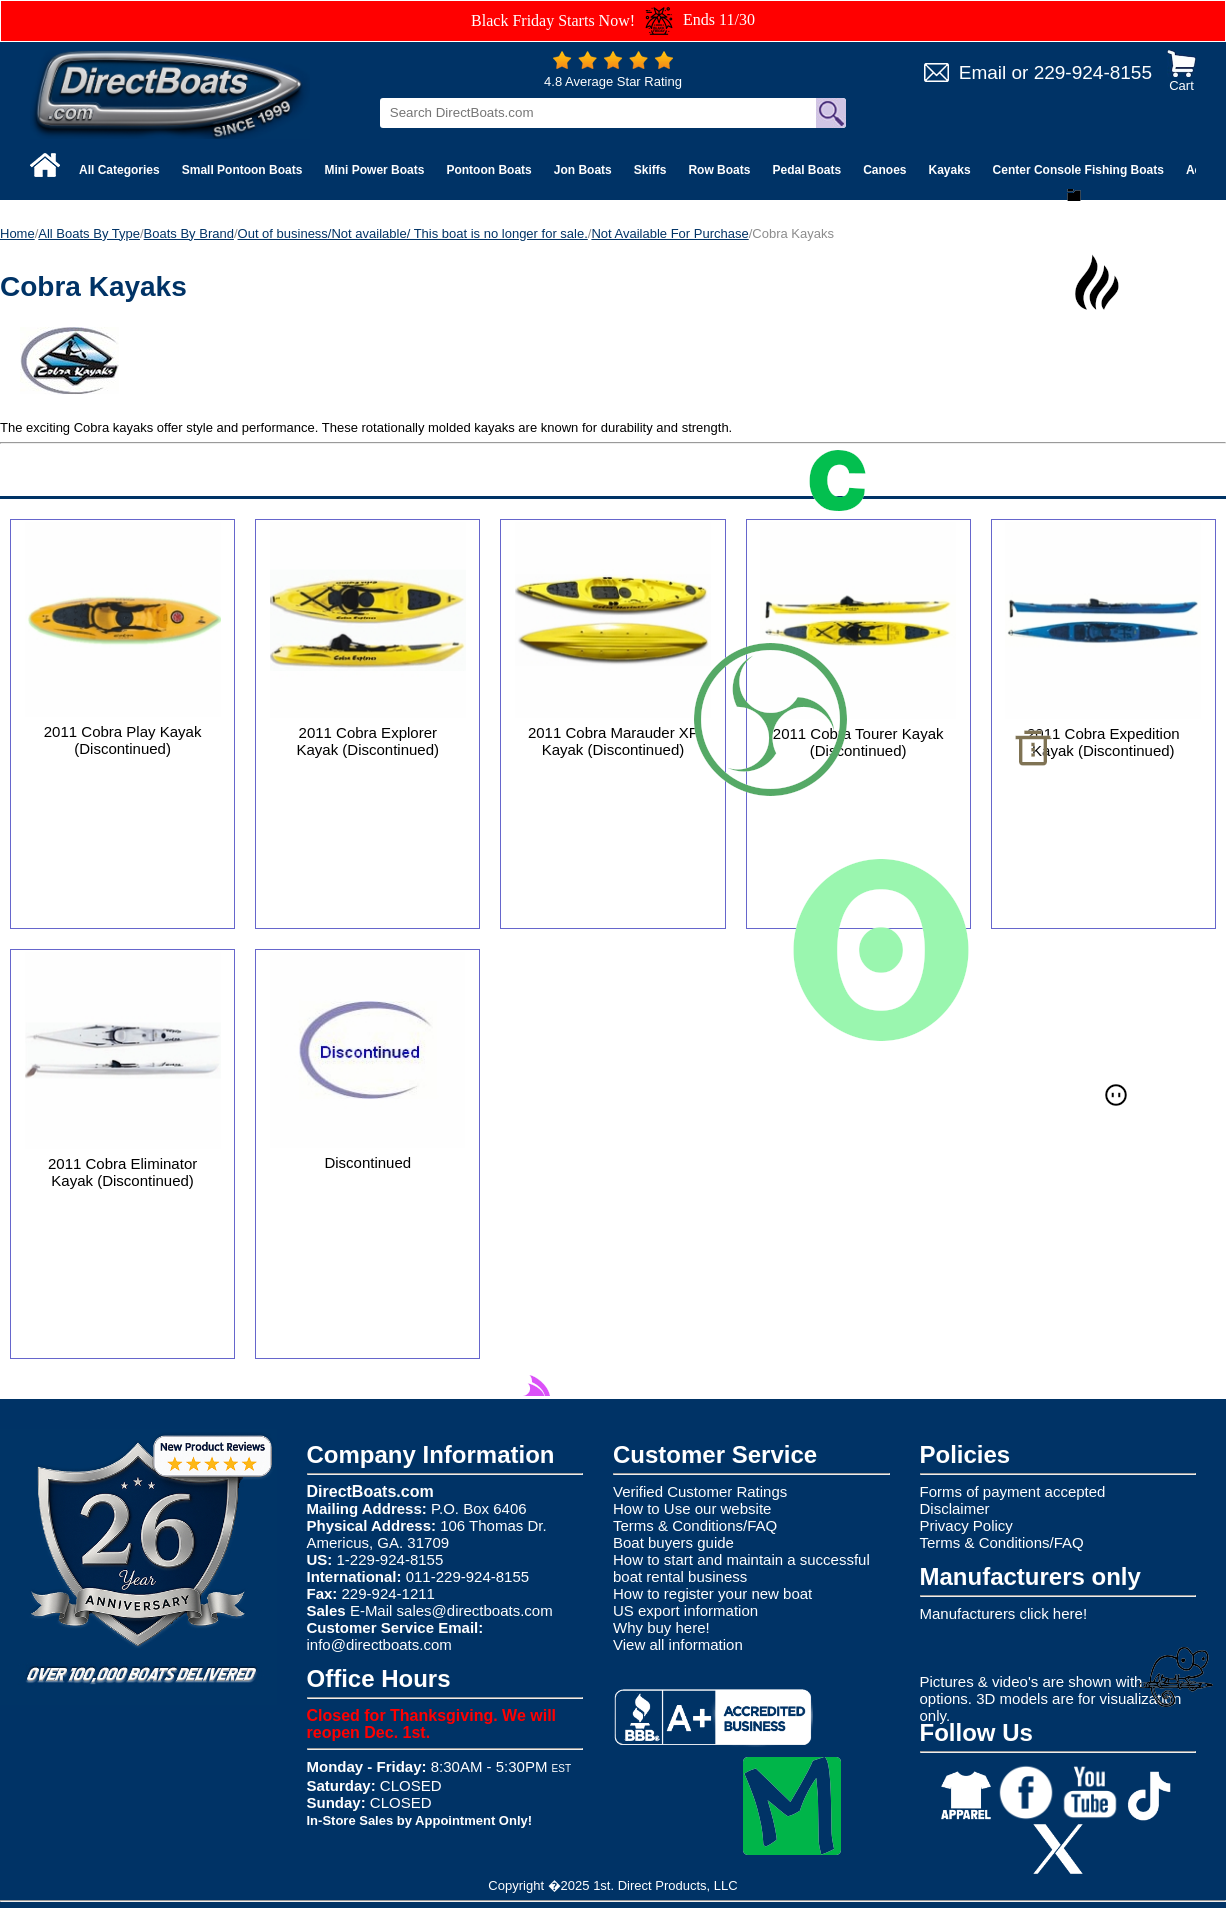 Image resolution: width=1226 pixels, height=1908 pixels. Describe the element at coordinates (837, 480) in the screenshot. I see `C programming language logo` at that location.